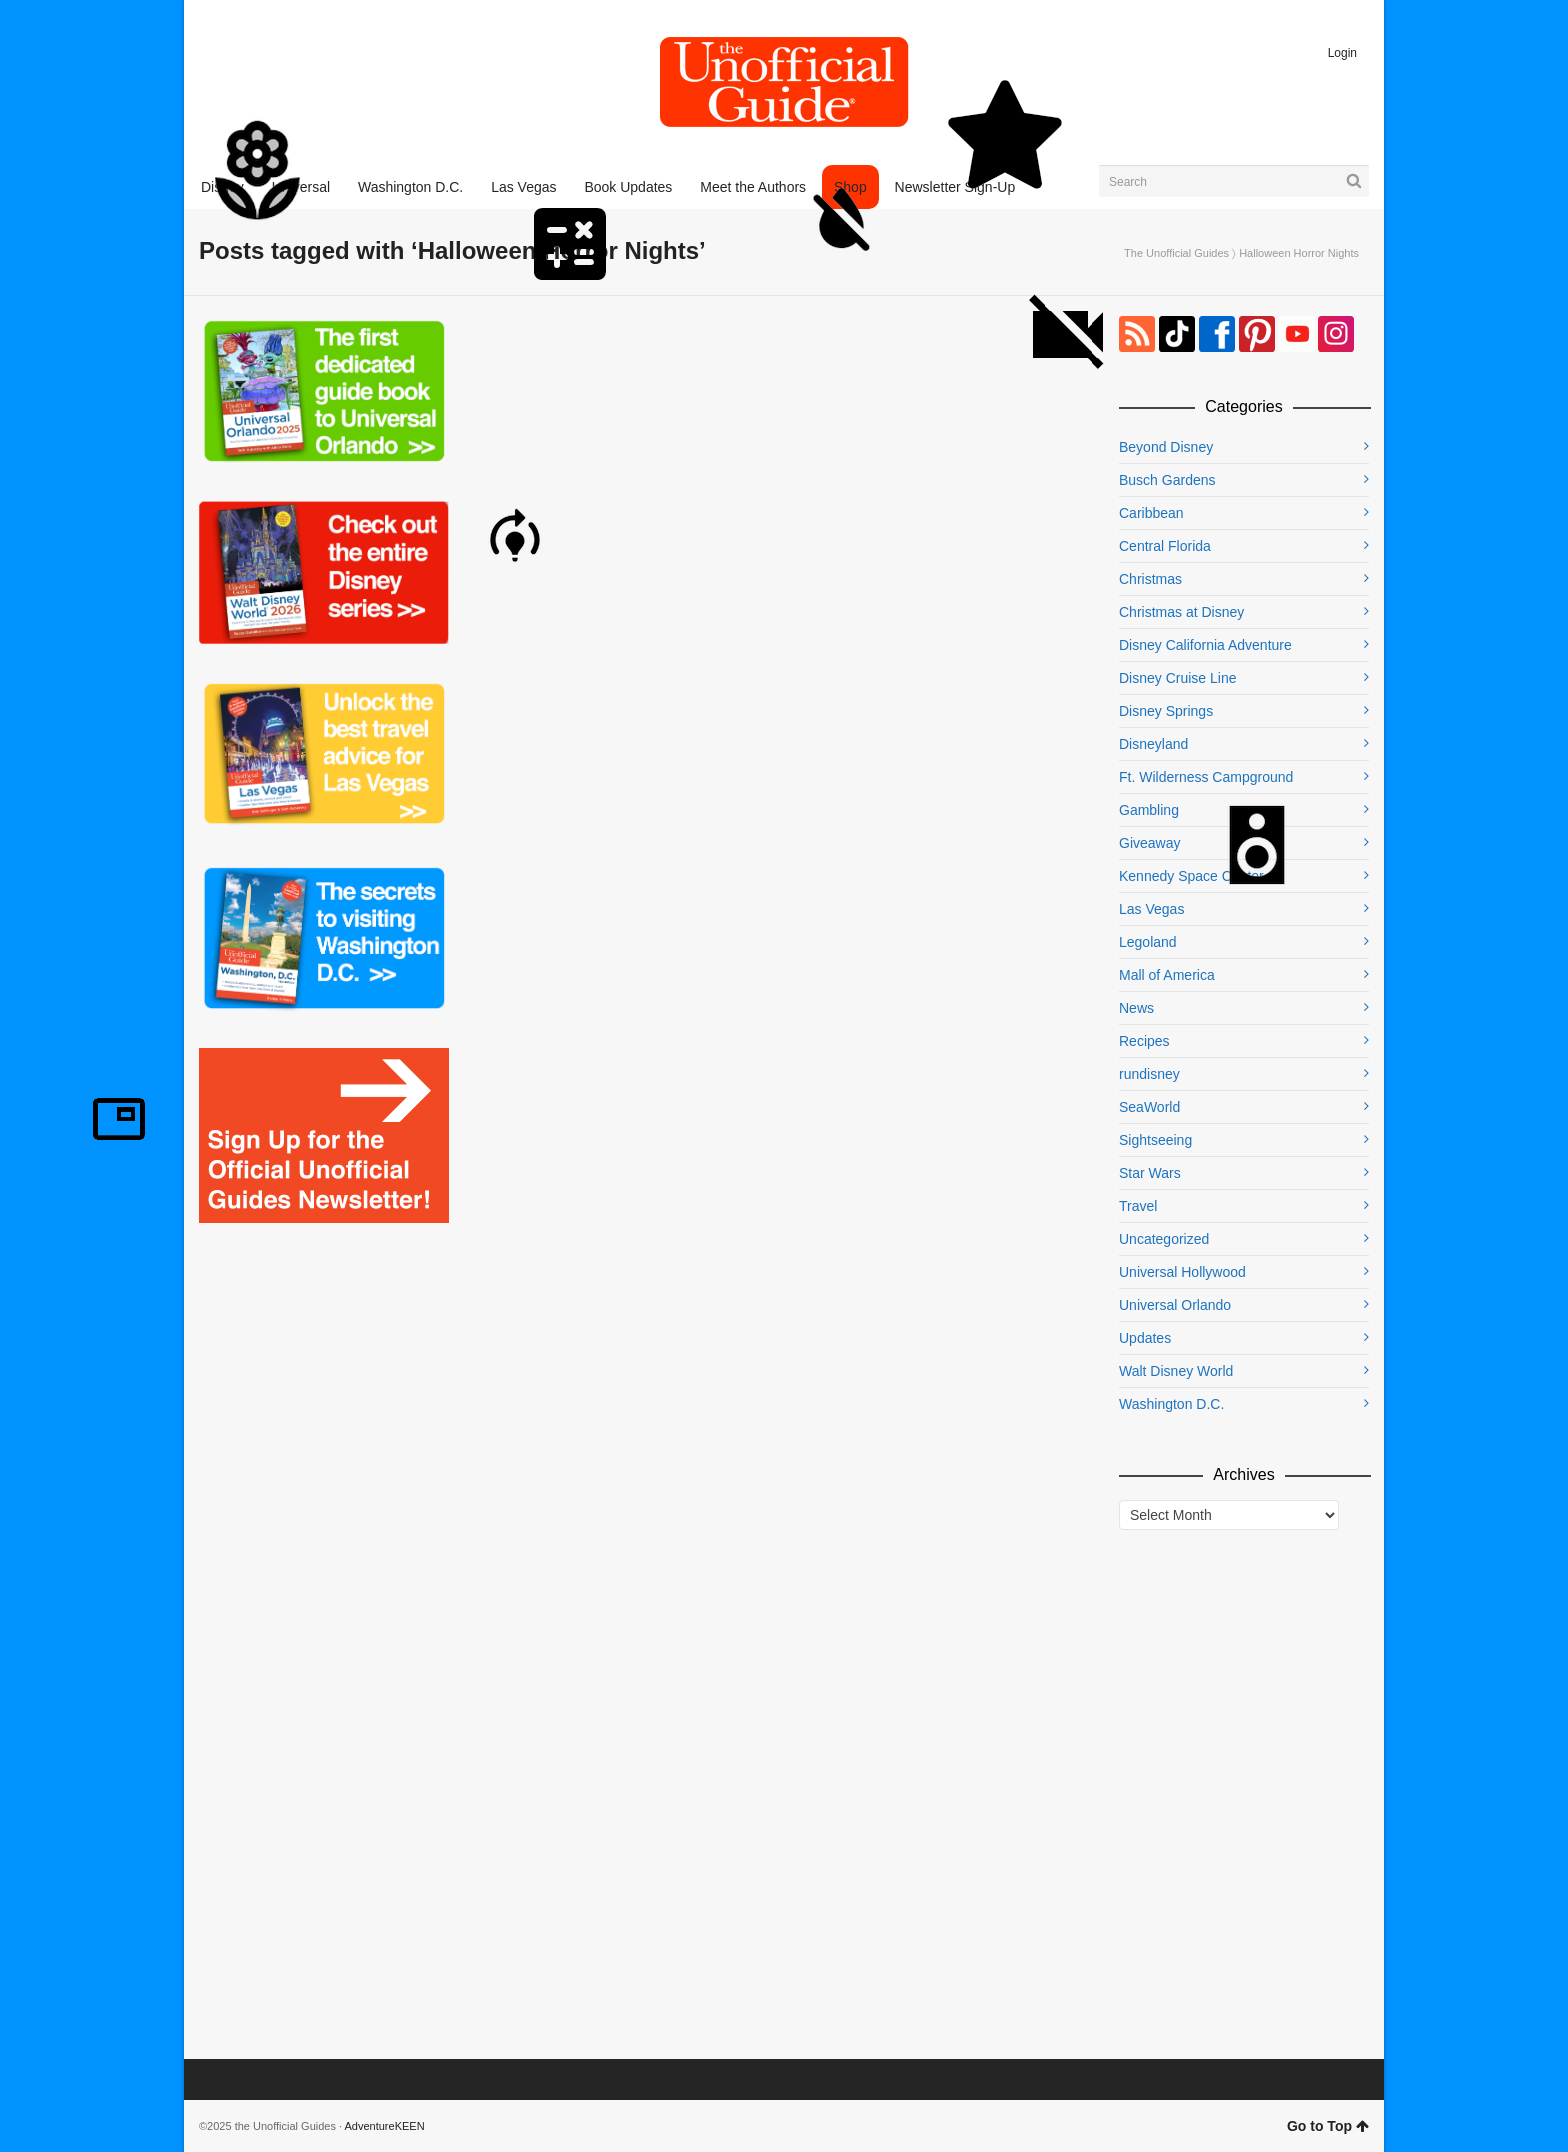 The height and width of the screenshot is (2152, 1568). I want to click on indicates machine learning or AI model training in progress, so click(515, 537).